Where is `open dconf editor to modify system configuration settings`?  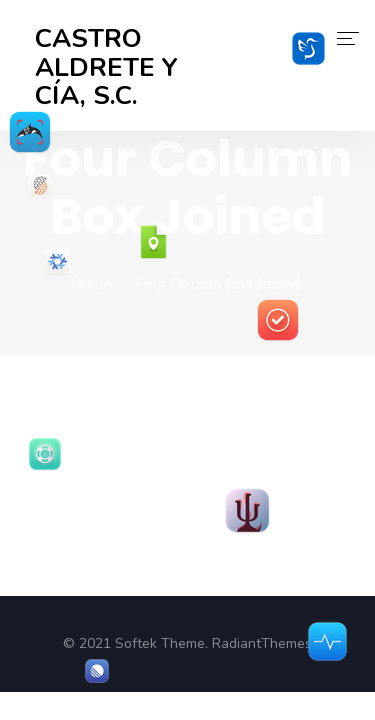 open dconf editor to modify system configuration settings is located at coordinates (278, 320).